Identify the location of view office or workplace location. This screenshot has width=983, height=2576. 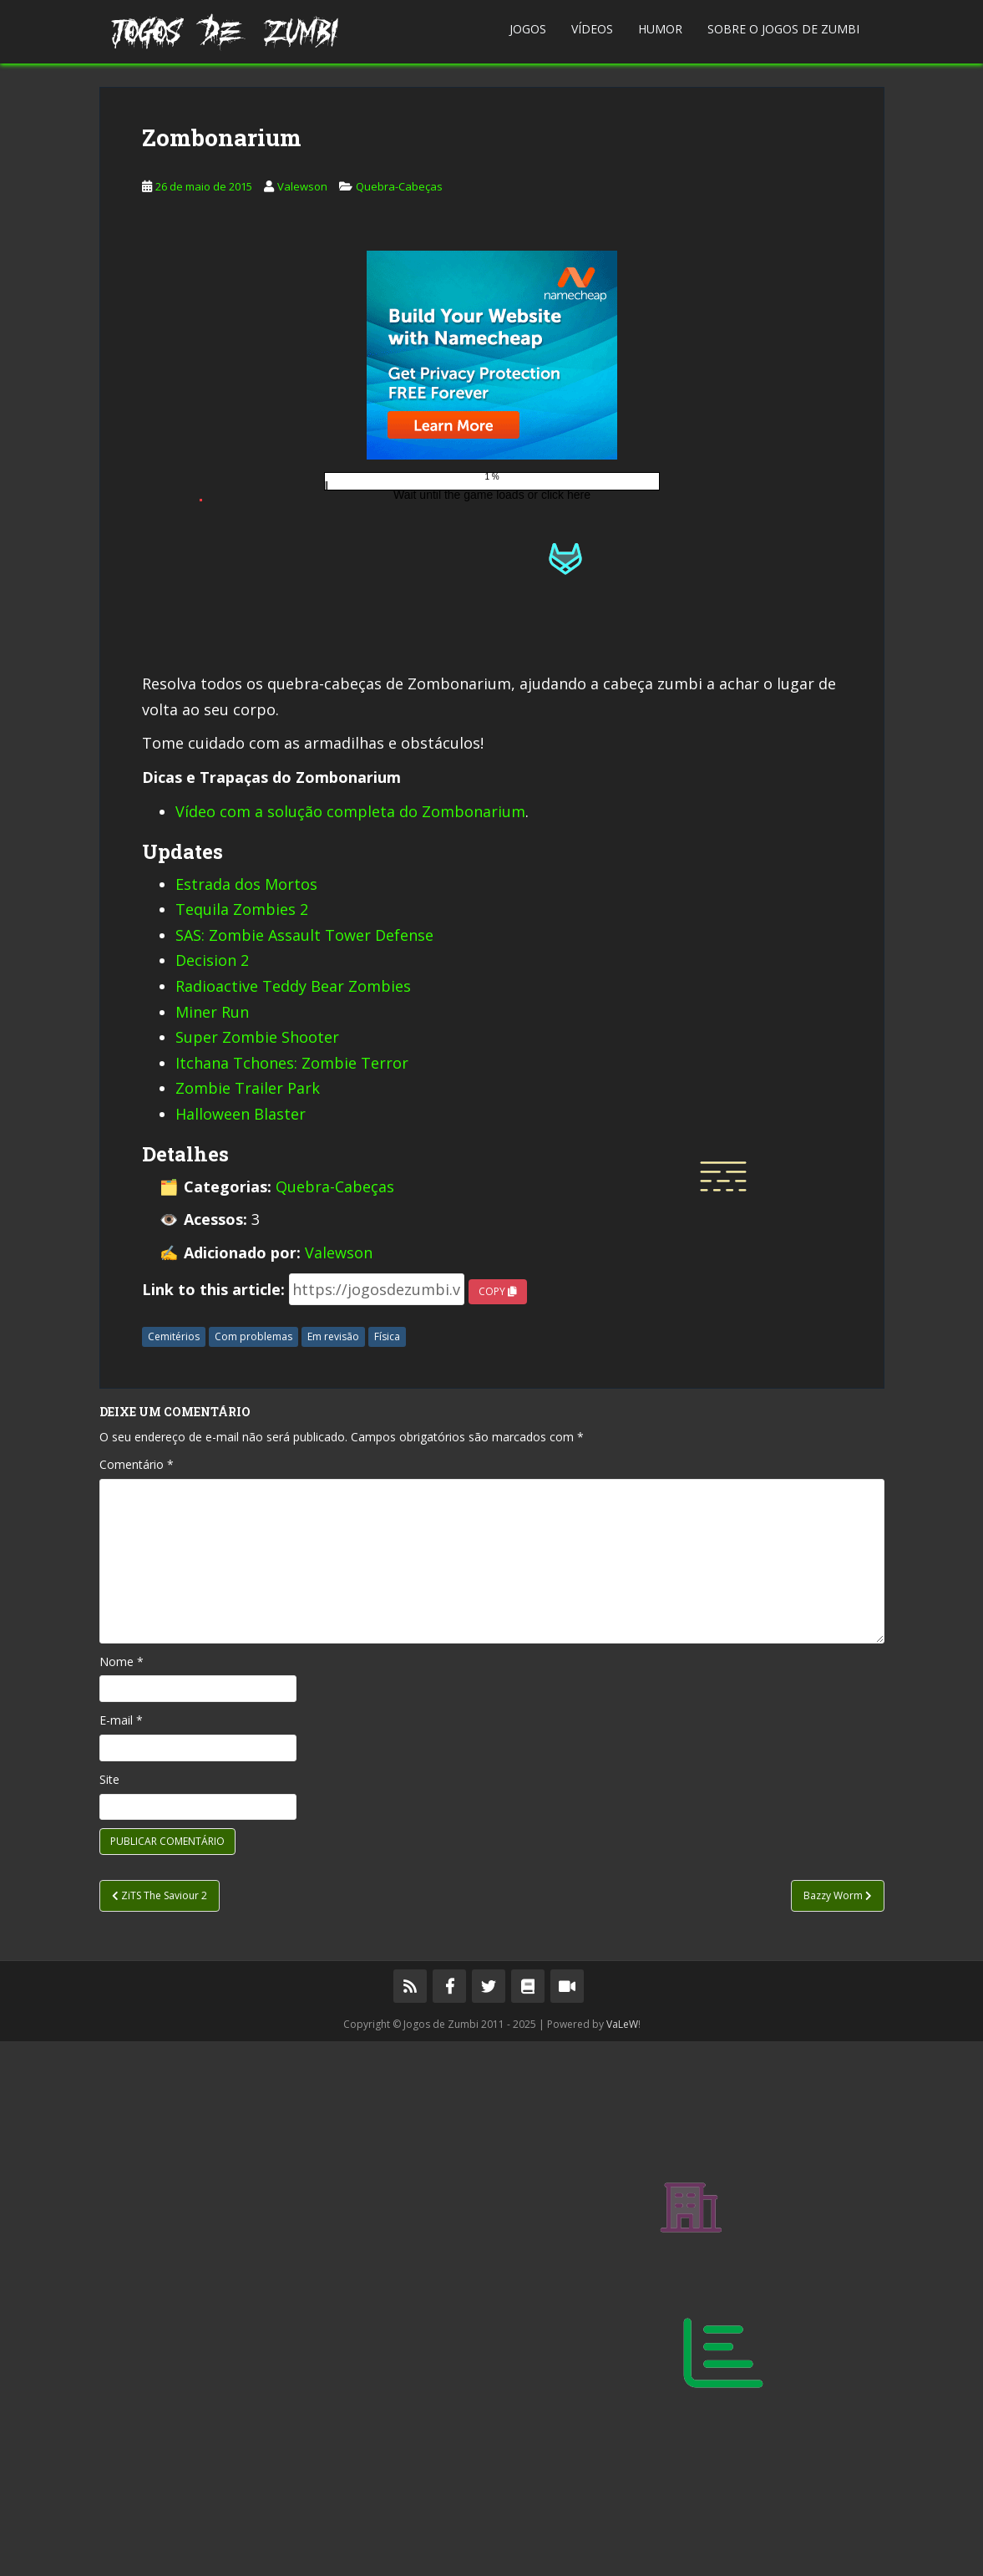
(689, 2208).